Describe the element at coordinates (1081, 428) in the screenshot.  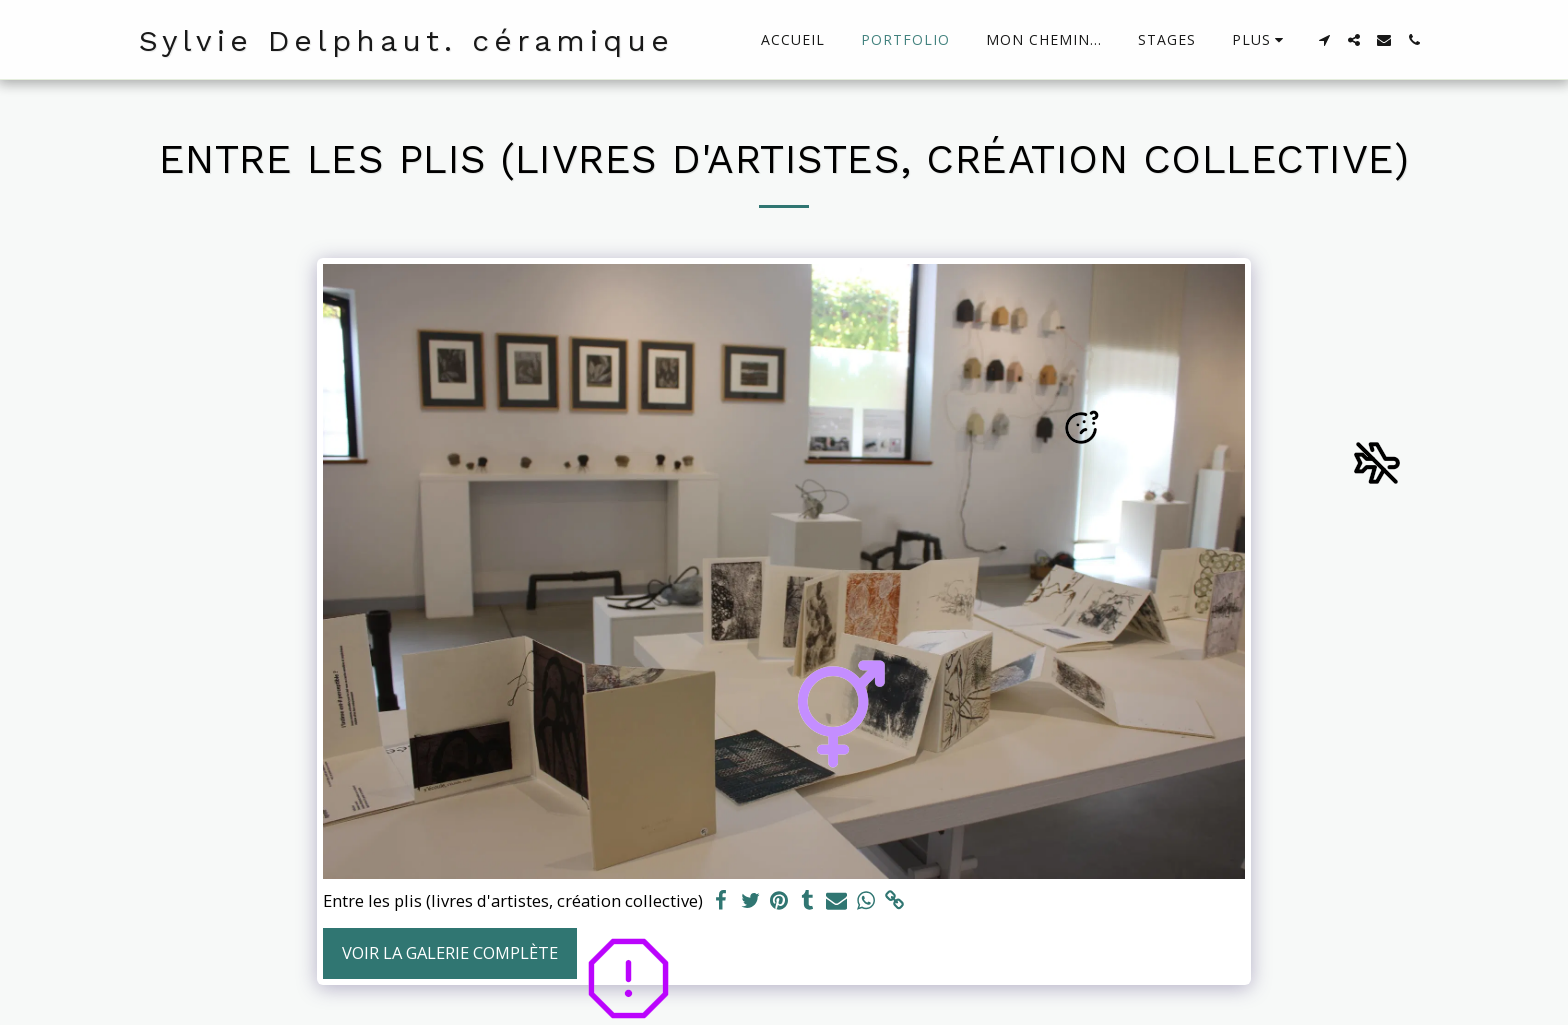
I see `indicates user confusion or uncertainty` at that location.